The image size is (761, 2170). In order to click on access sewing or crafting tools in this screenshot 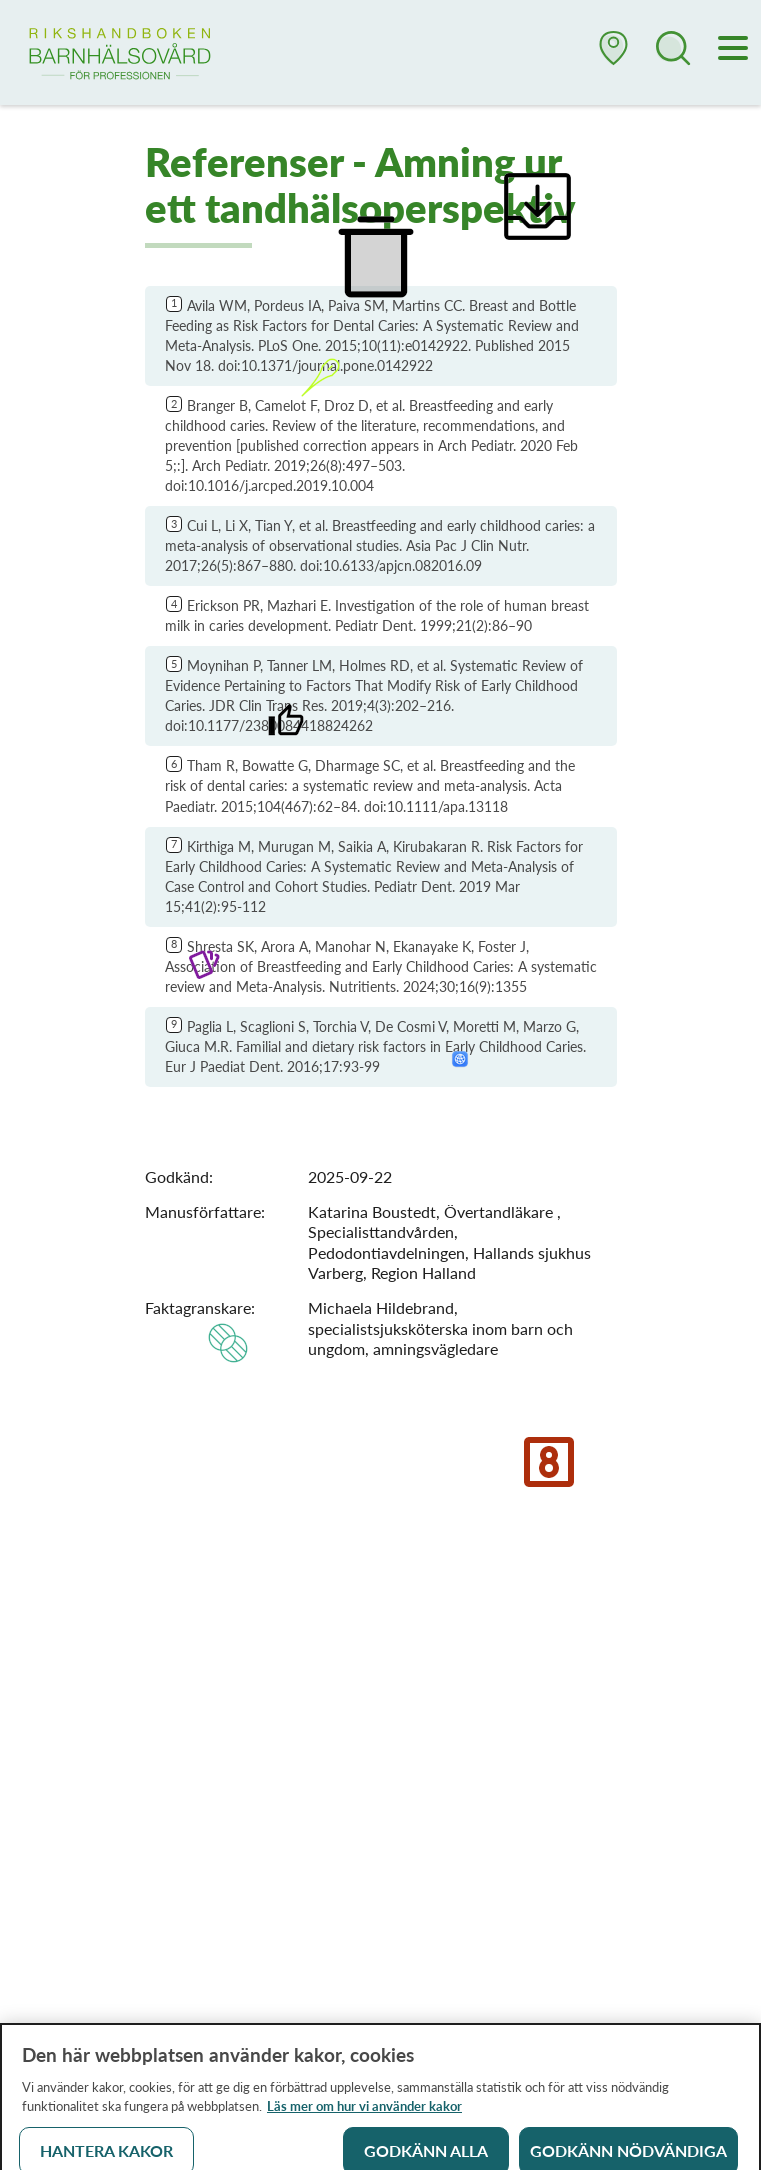, I will do `click(320, 377)`.